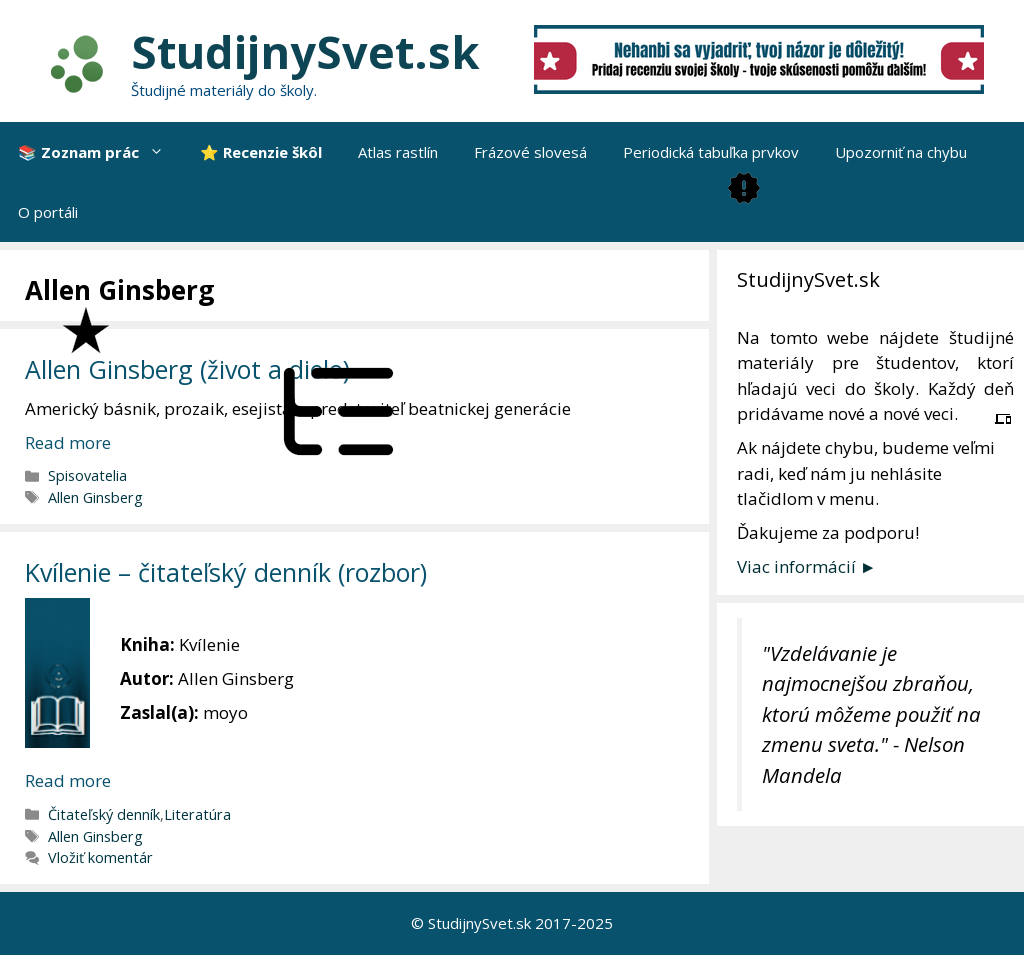 Image resolution: width=1024 pixels, height=955 pixels. What do you see at coordinates (1003, 419) in the screenshot?
I see `manage connected devices` at bounding box center [1003, 419].